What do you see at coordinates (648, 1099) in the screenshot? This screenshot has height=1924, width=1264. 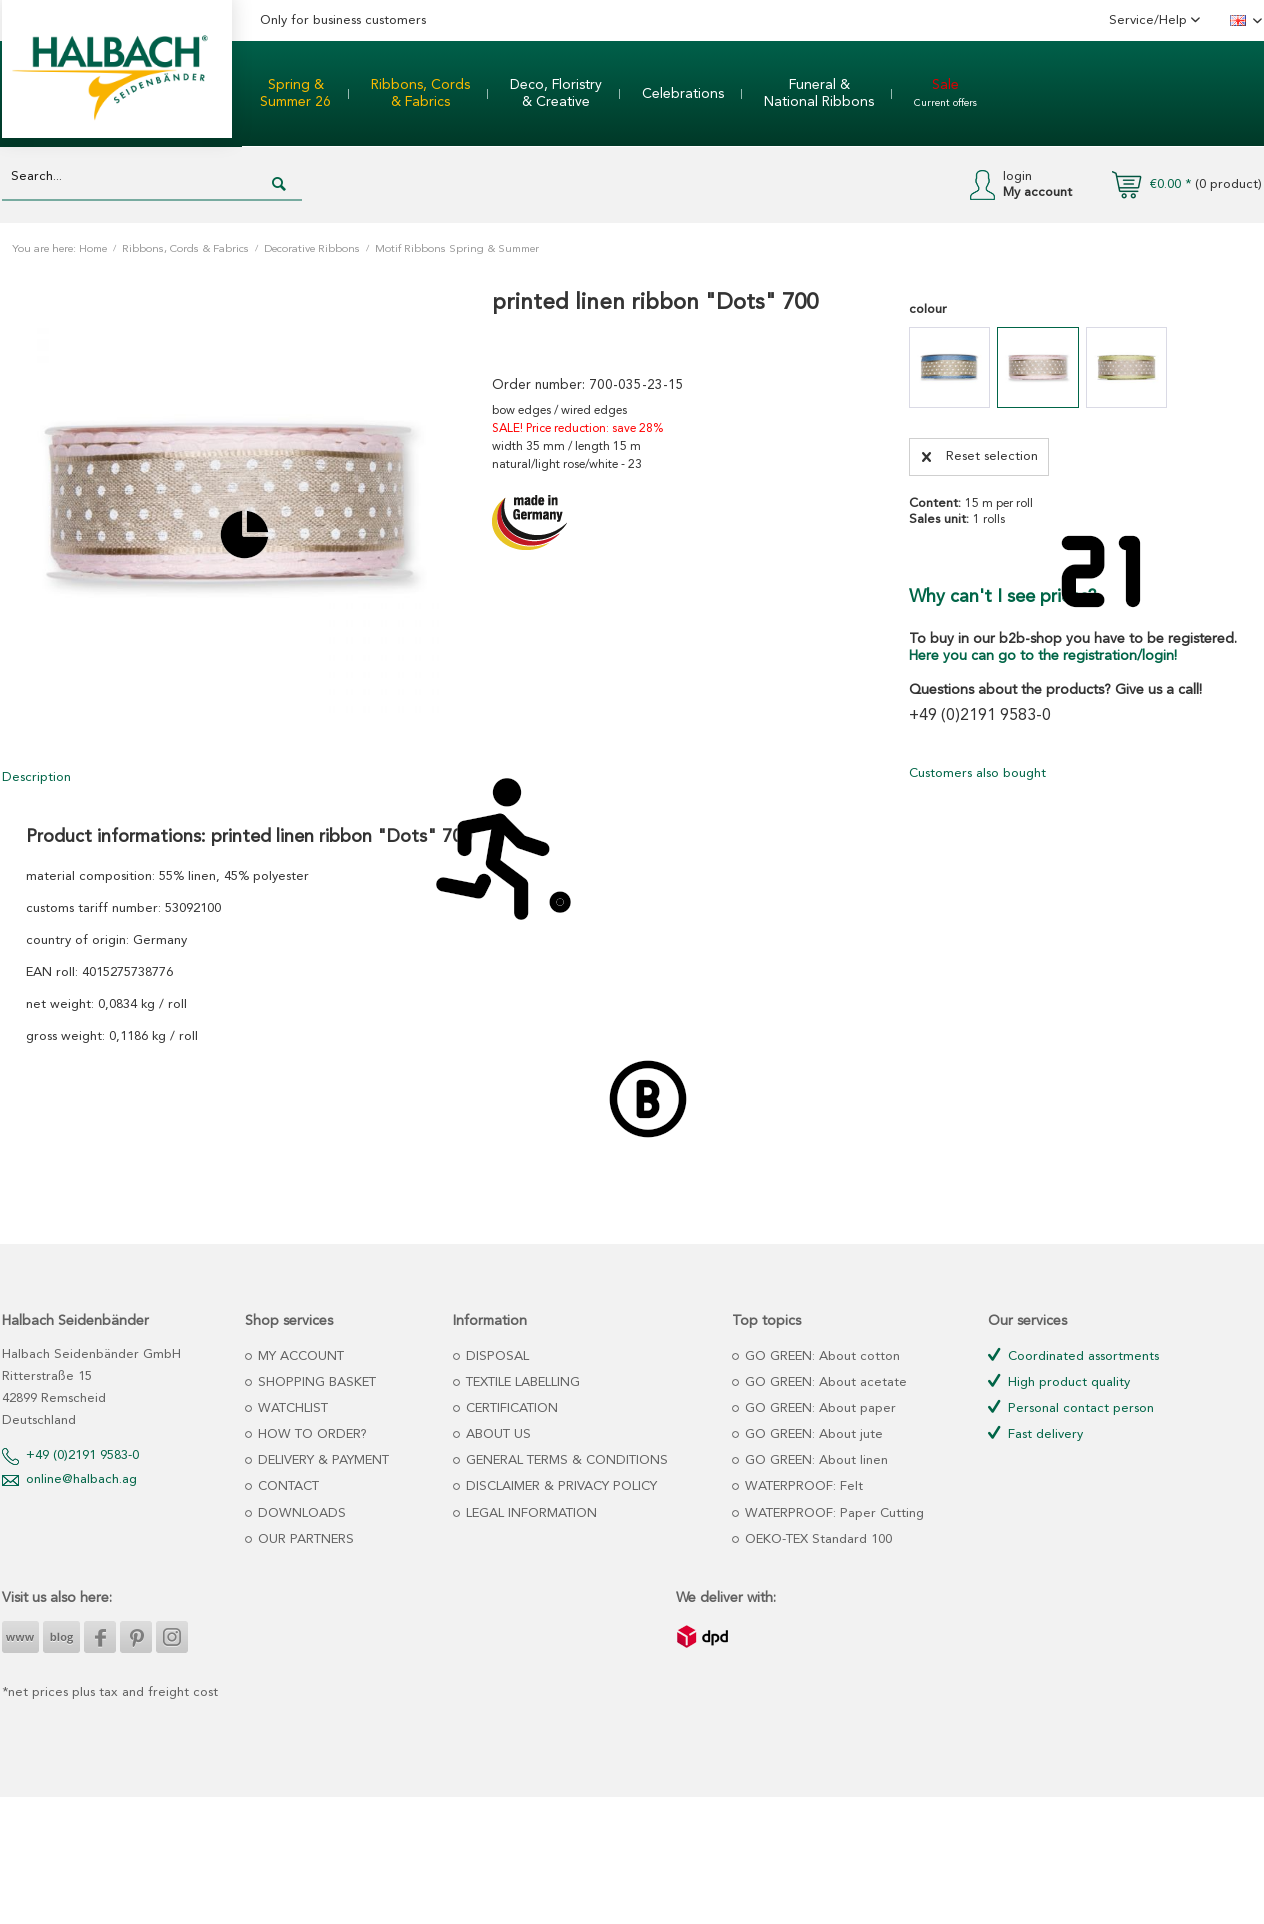 I see `indicates item or option labeled "B"` at bounding box center [648, 1099].